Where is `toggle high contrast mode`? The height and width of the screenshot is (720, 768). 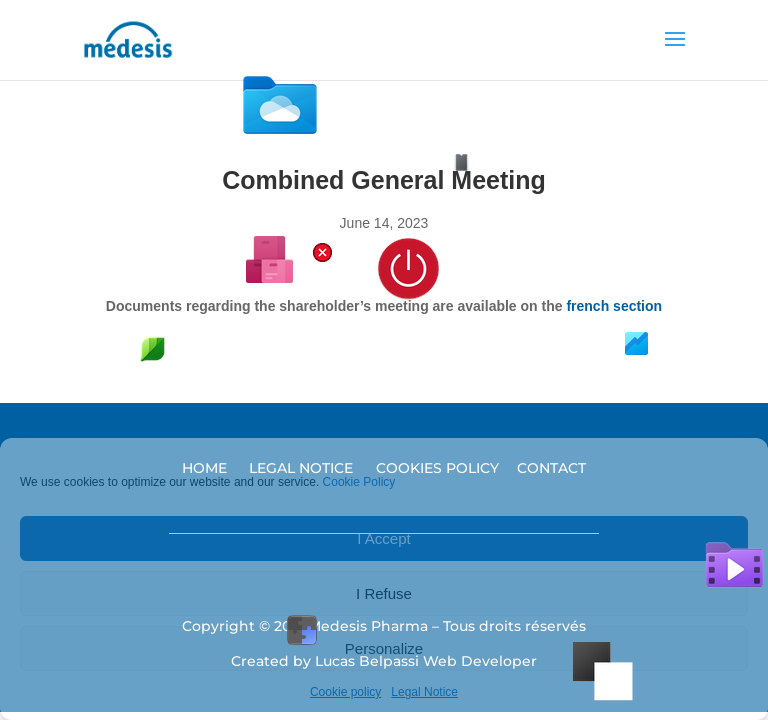
toggle high contrast mode is located at coordinates (602, 672).